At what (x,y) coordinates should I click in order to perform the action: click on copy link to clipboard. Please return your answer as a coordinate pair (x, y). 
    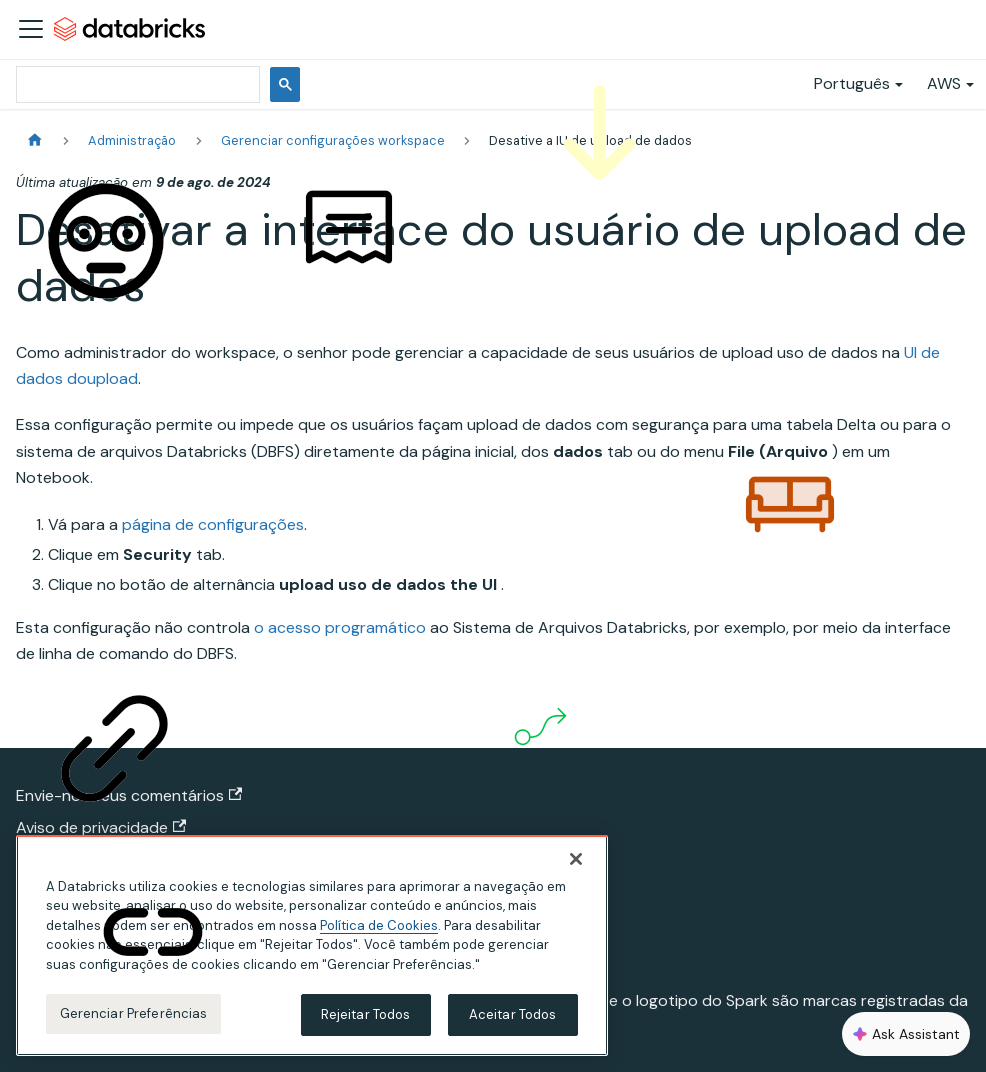
    Looking at the image, I should click on (114, 748).